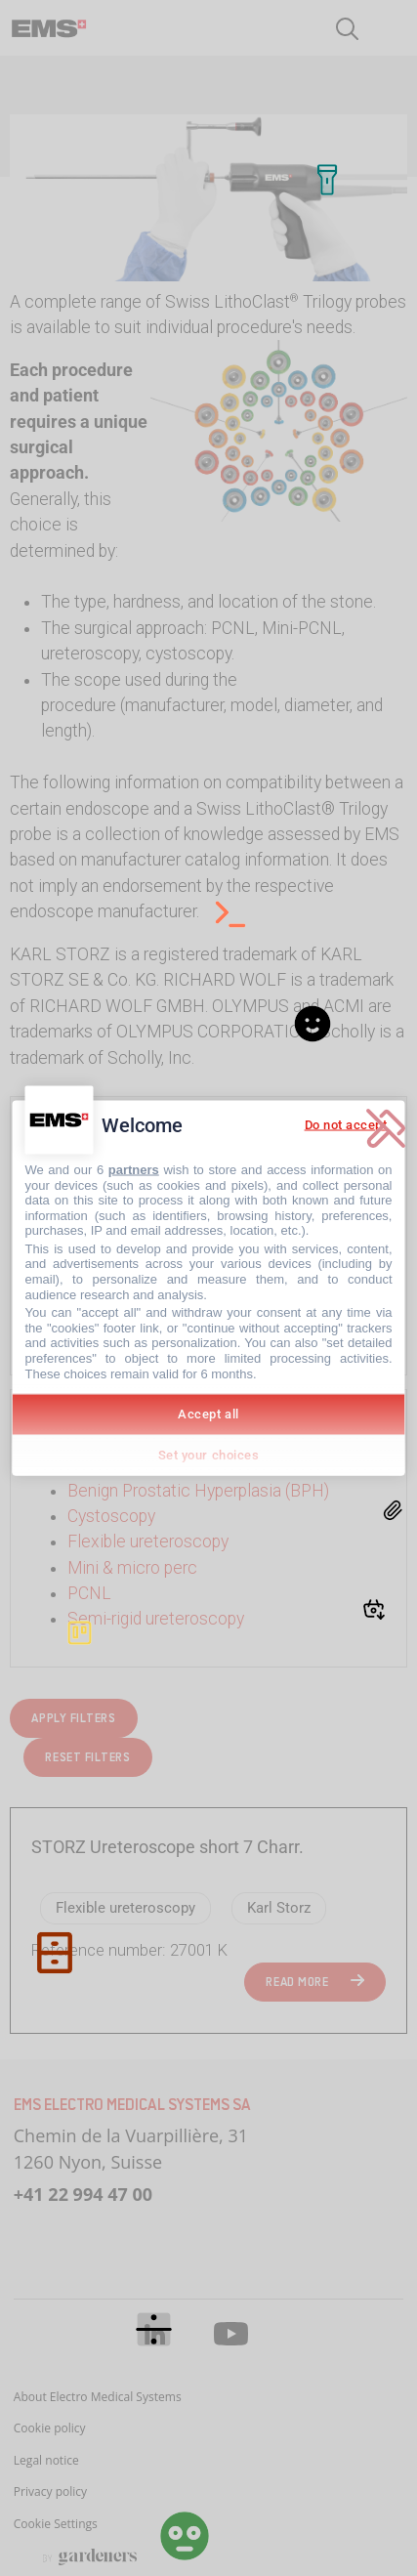 The height and width of the screenshot is (2576, 417). I want to click on flushed or surprised reaction emoji, so click(185, 2536).